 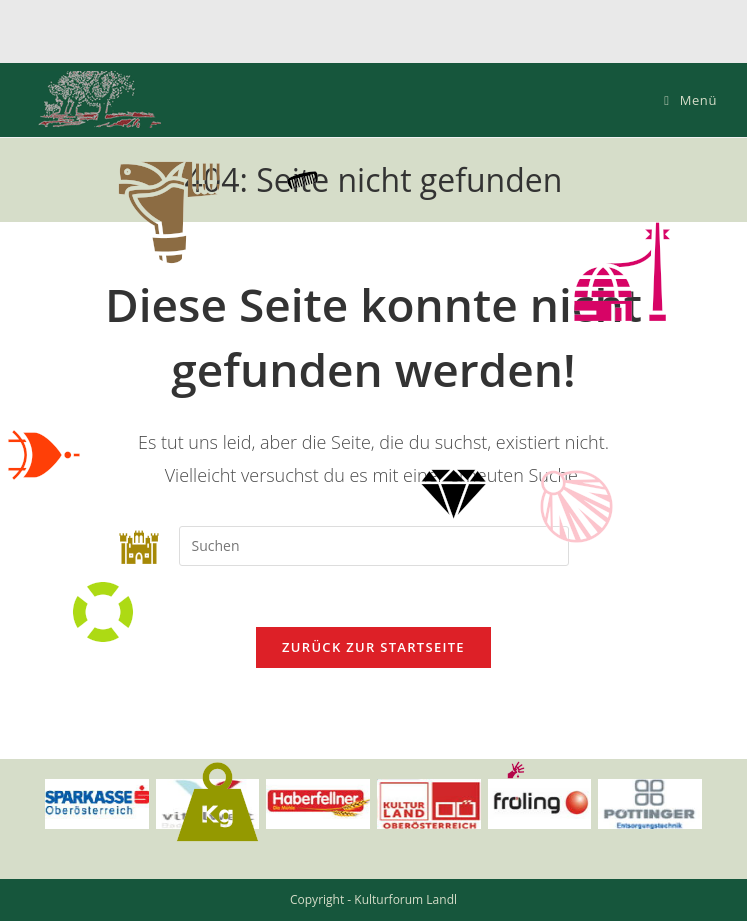 What do you see at coordinates (217, 800) in the screenshot?
I see `adjust item weight or mass settings` at bounding box center [217, 800].